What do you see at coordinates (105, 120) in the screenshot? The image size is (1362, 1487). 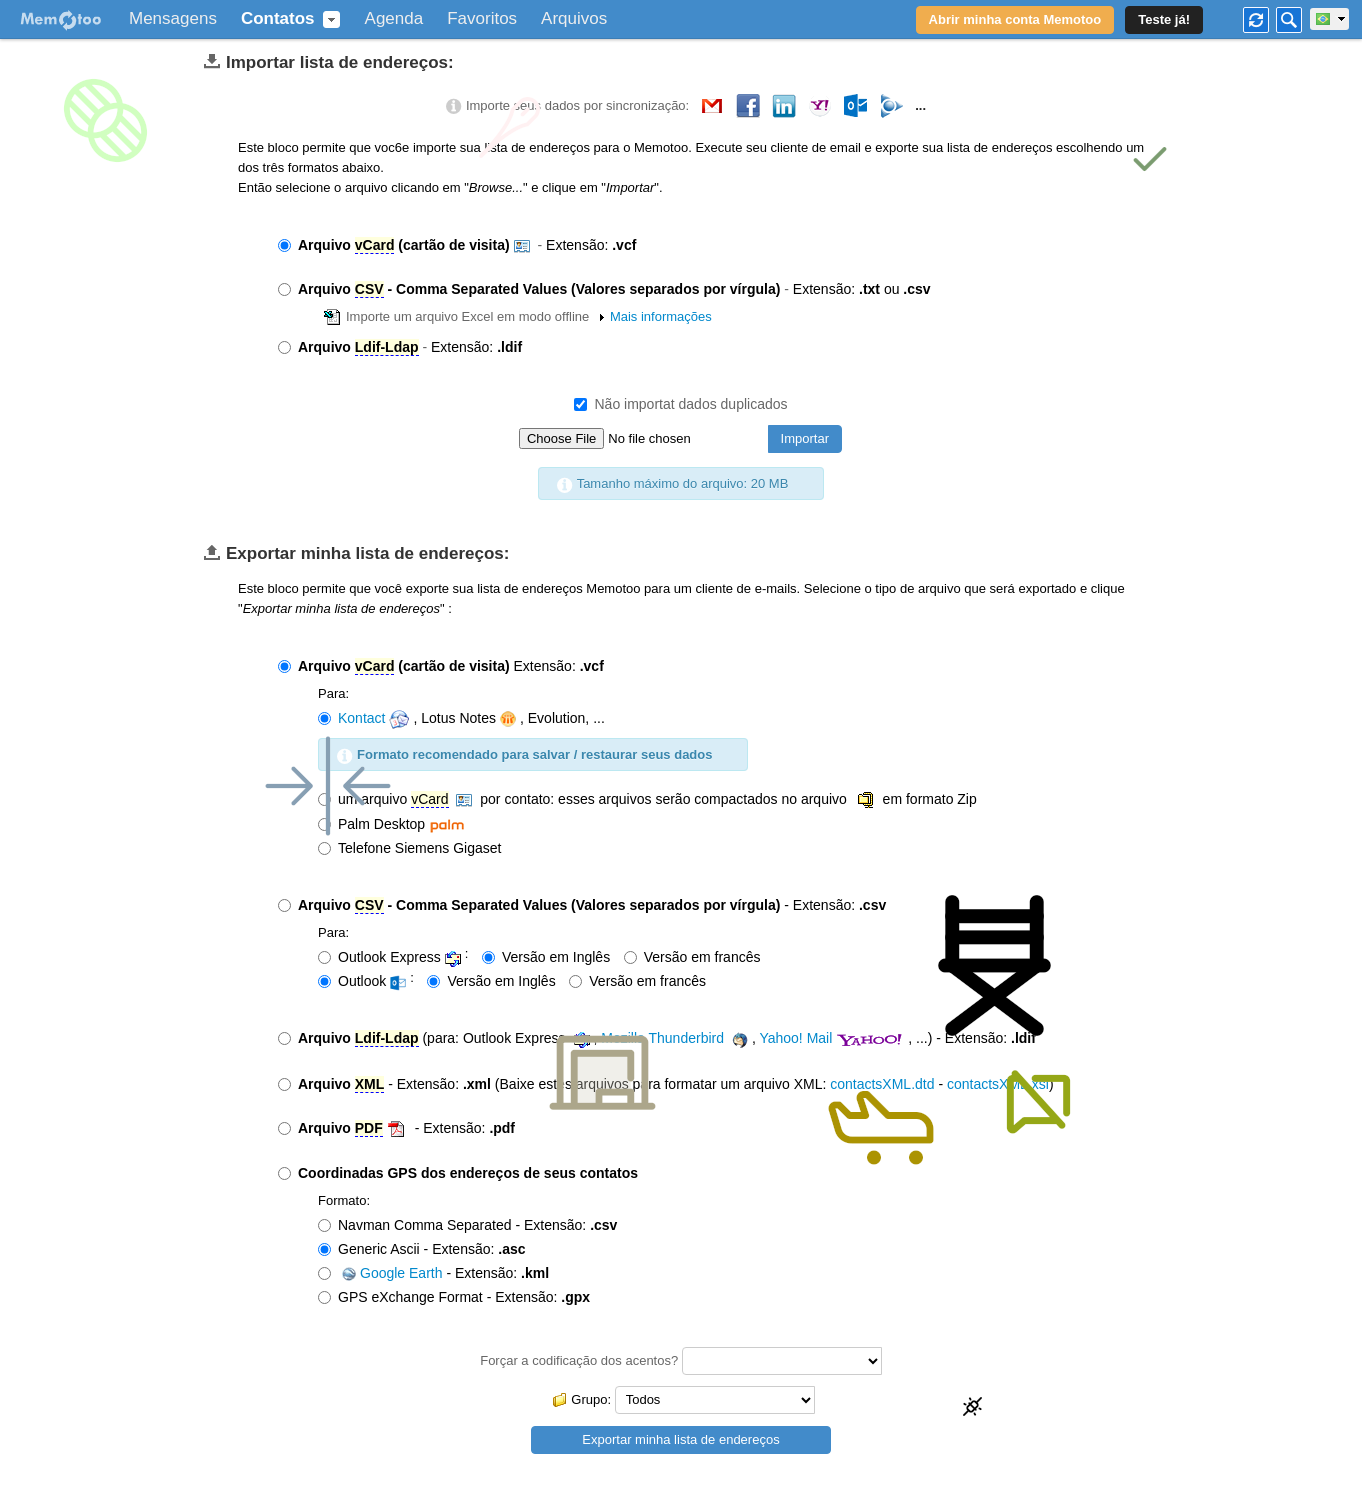 I see `exclude overlapping elements from selection` at bounding box center [105, 120].